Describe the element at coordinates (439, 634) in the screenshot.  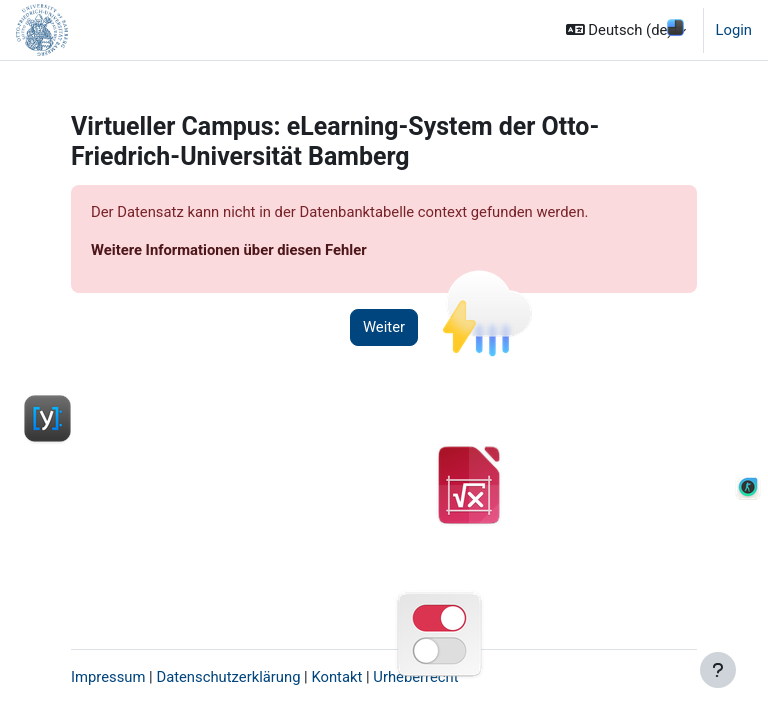
I see `open unity tweak tool settings` at that location.